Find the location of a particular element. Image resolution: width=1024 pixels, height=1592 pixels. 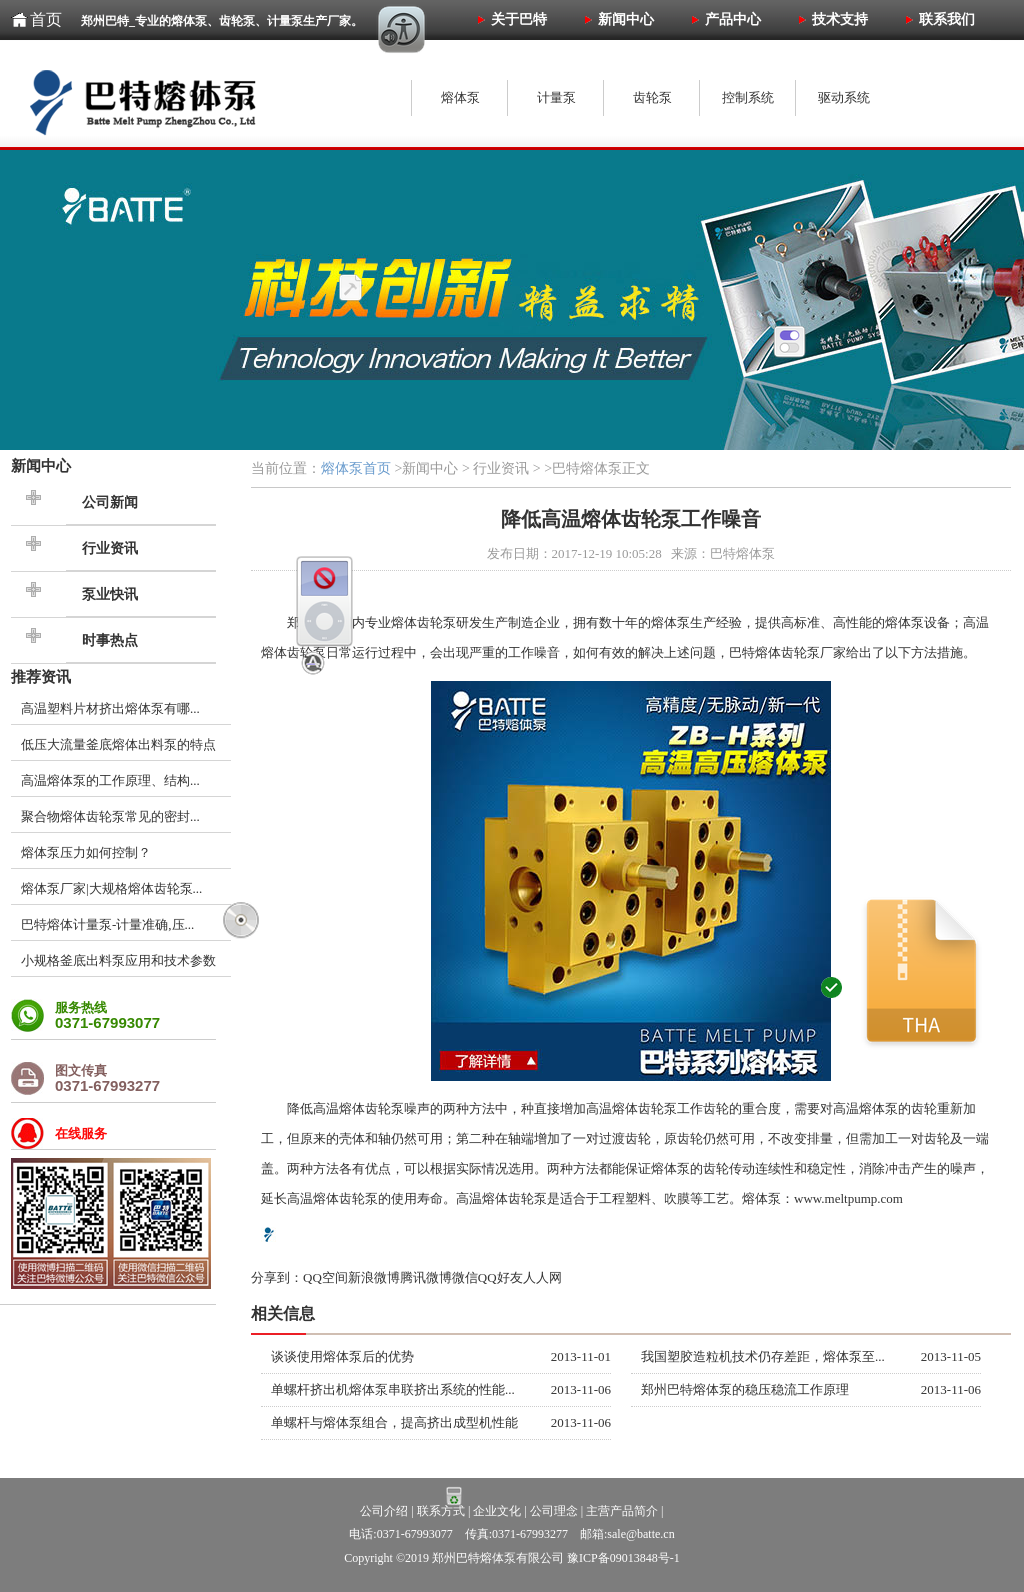

iPod device is unavailable or cannot be connected is located at coordinates (324, 601).